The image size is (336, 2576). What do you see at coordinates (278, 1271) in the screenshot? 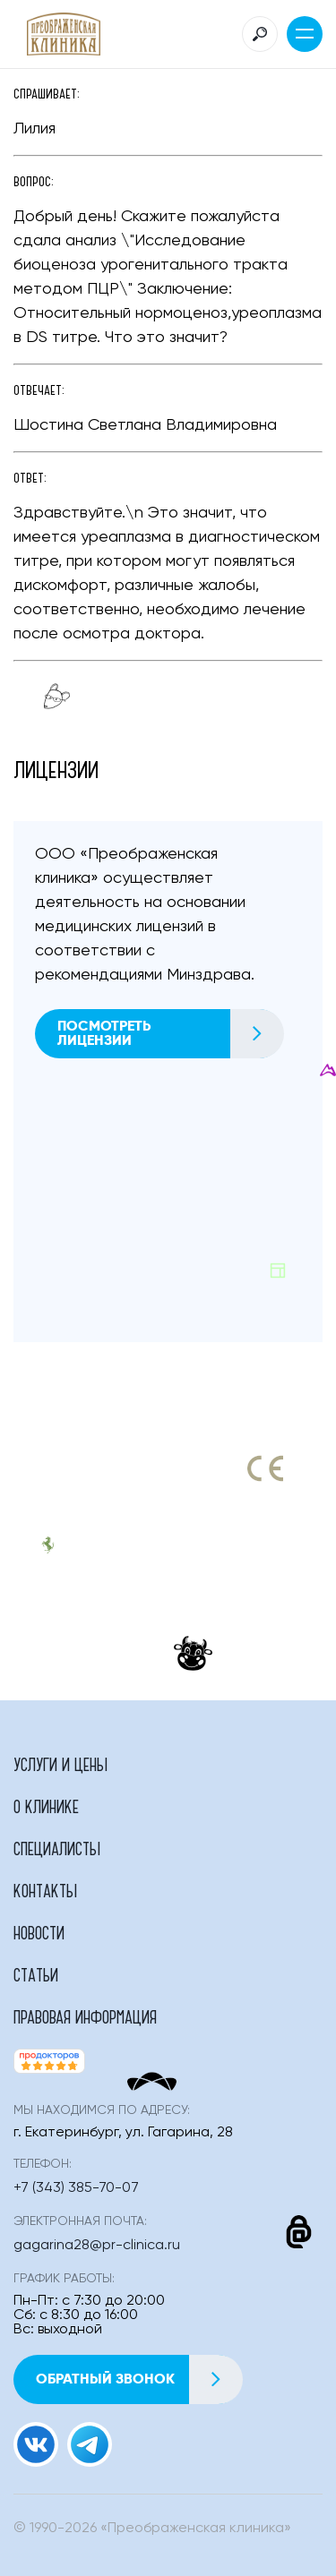
I see `change page layout options` at bounding box center [278, 1271].